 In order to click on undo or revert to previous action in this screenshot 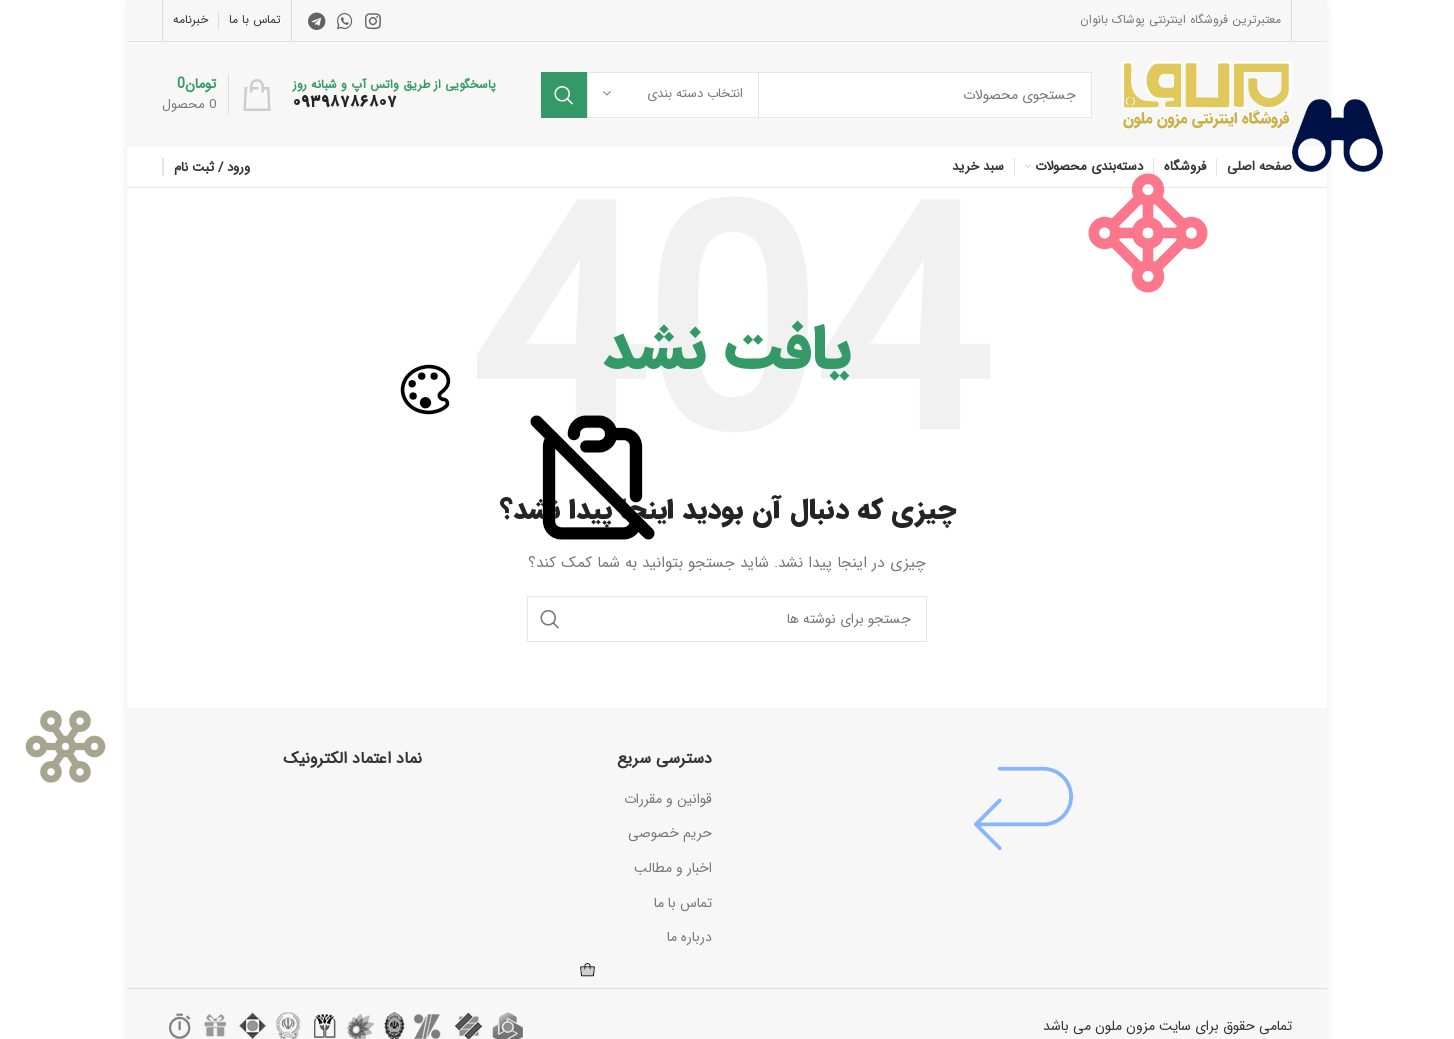, I will do `click(1023, 804)`.